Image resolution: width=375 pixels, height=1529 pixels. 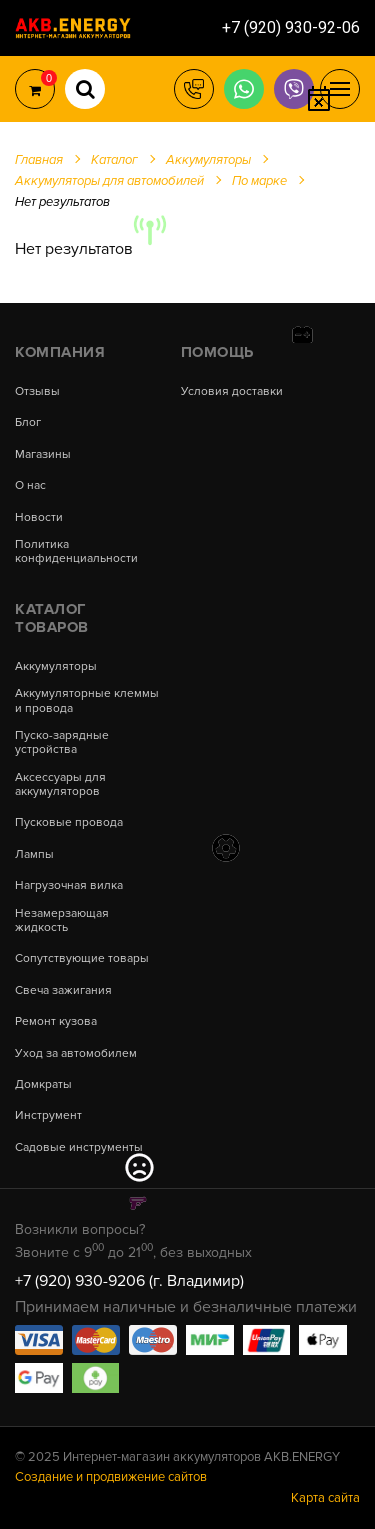 What do you see at coordinates (139, 1167) in the screenshot?
I see `indicate negative feedback or dissatisfaction` at bounding box center [139, 1167].